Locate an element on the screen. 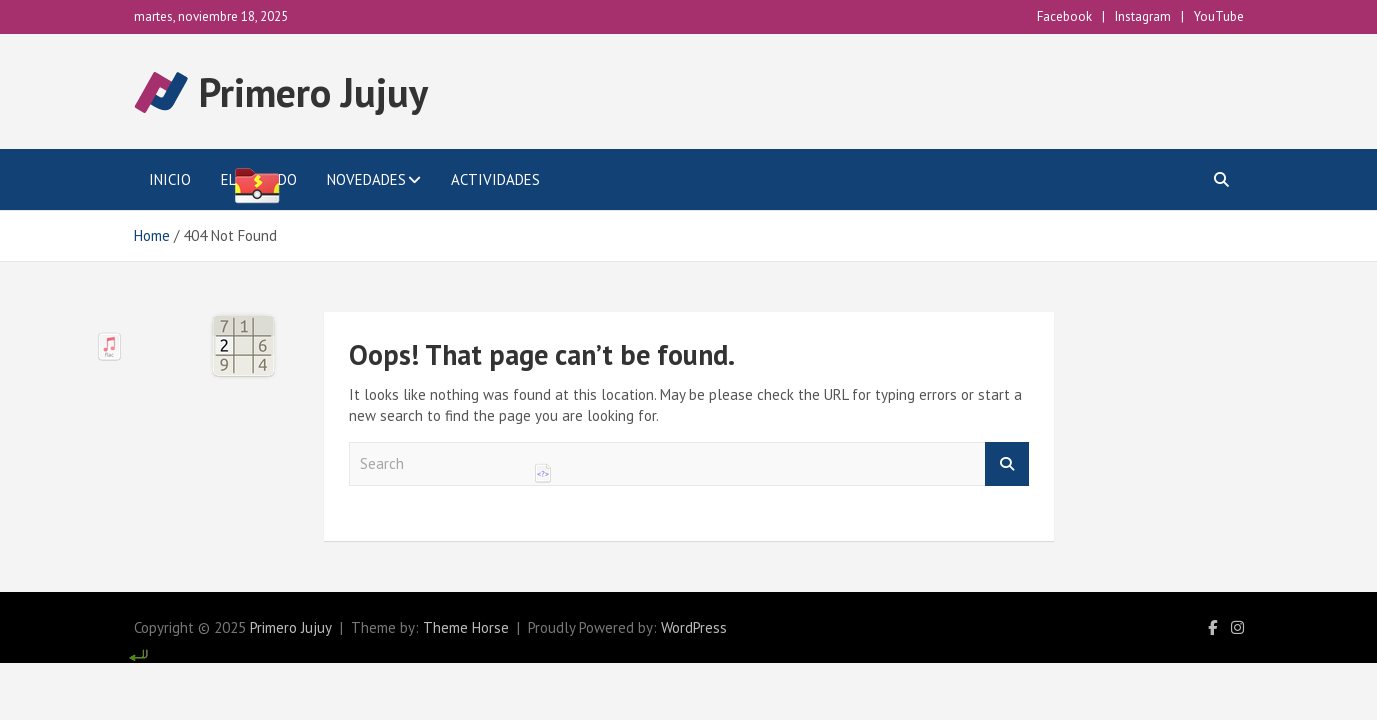  reply to all recipients of an email is located at coordinates (138, 654).